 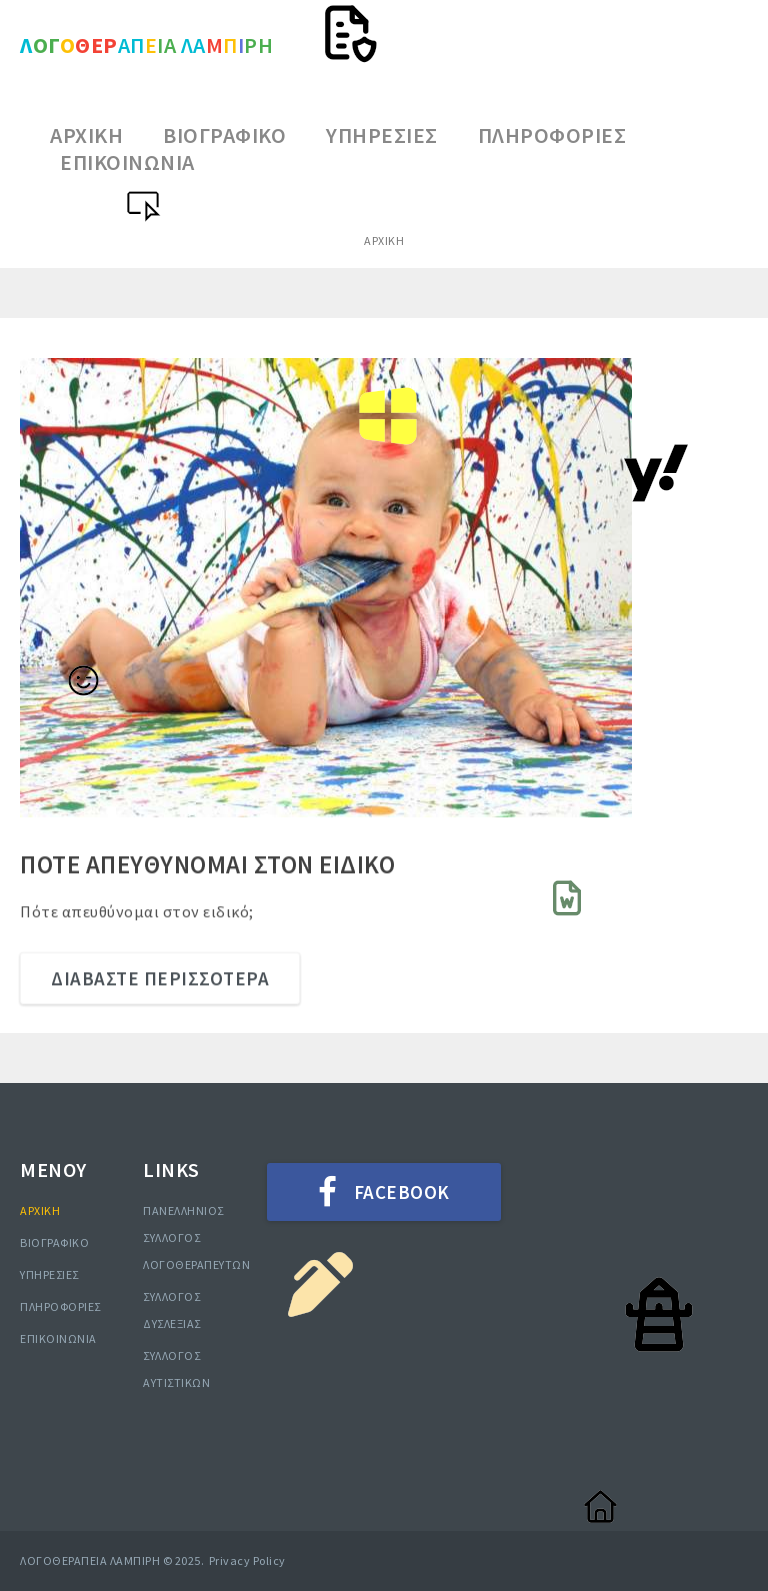 I want to click on go to home screen, so click(x=600, y=1506).